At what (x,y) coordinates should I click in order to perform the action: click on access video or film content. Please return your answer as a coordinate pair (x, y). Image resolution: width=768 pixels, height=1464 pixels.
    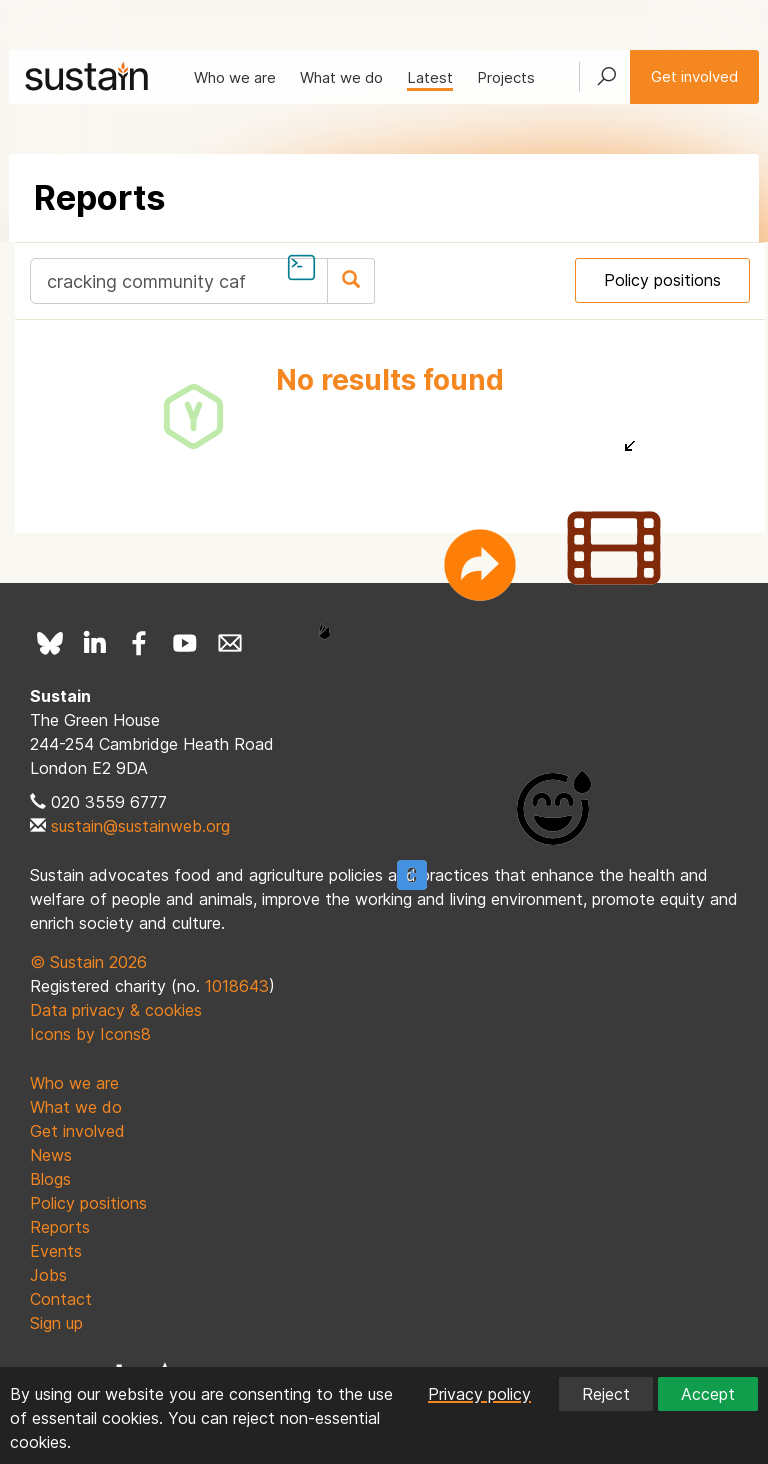
    Looking at the image, I should click on (614, 548).